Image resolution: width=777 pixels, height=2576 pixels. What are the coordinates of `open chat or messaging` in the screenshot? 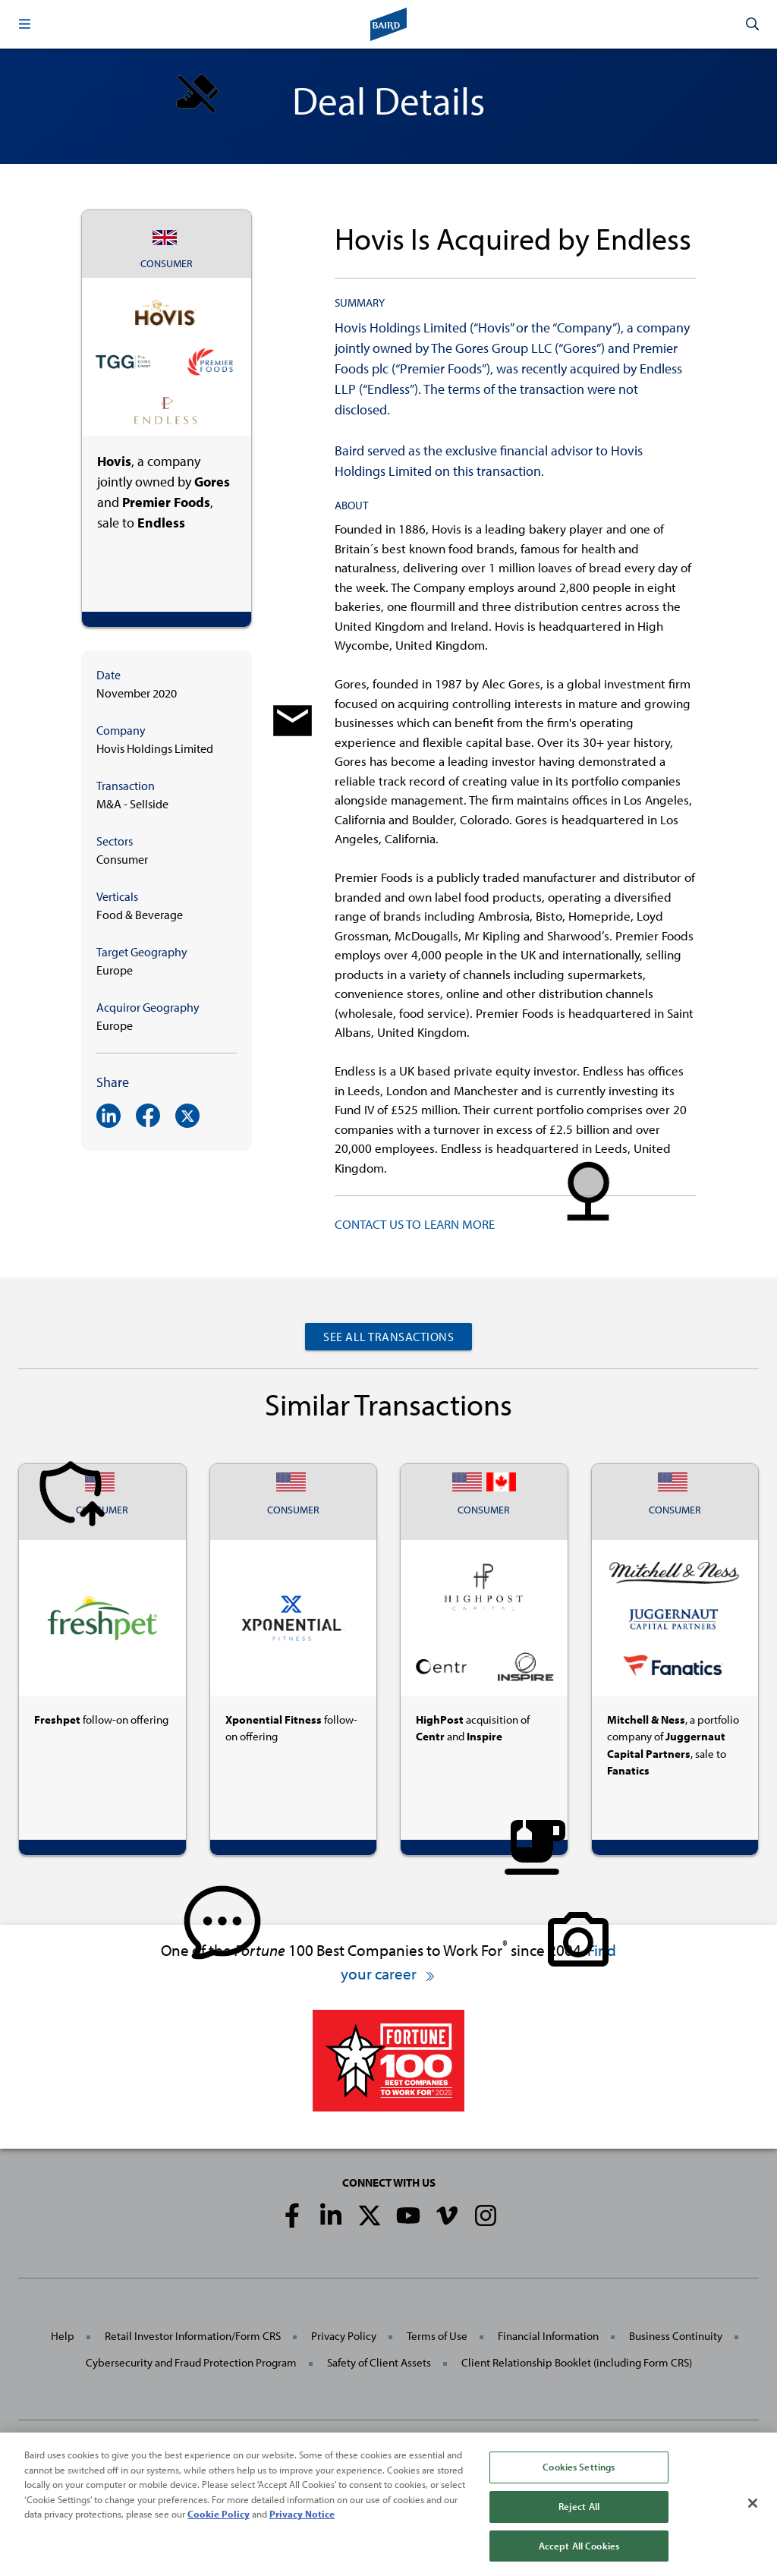 It's located at (222, 1921).